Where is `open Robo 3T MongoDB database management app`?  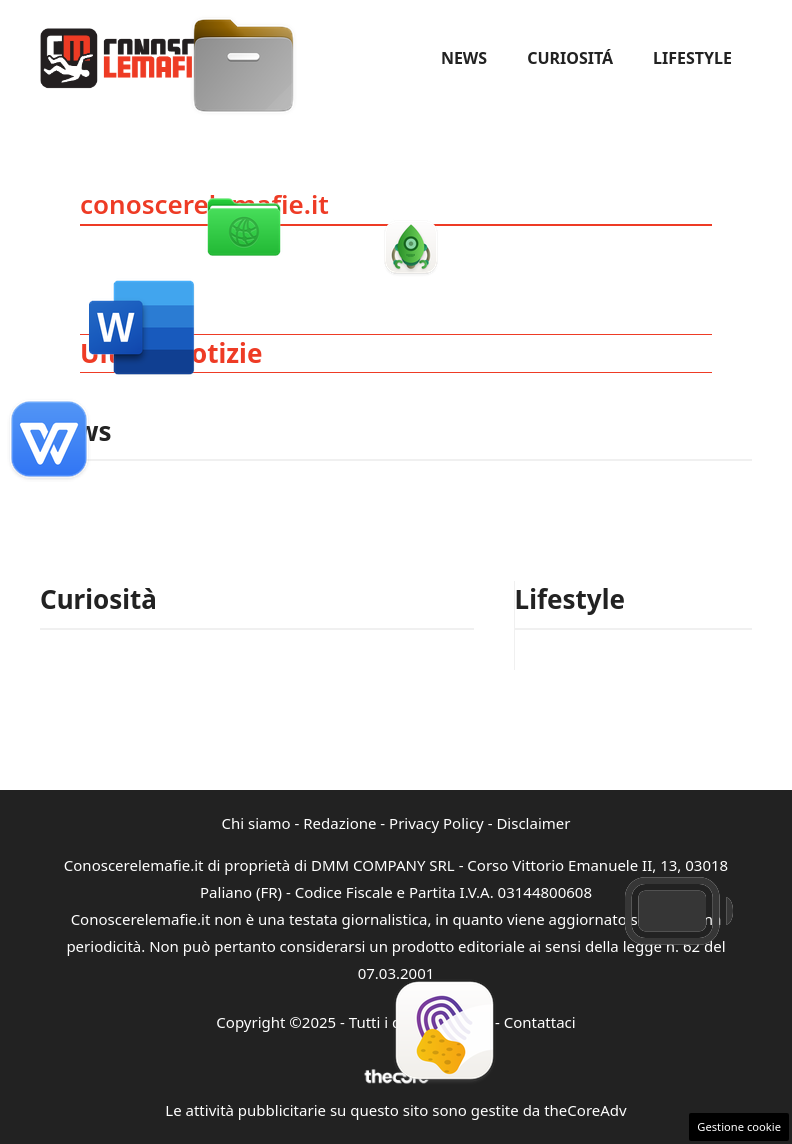 open Robo 3T MongoDB database management app is located at coordinates (411, 247).